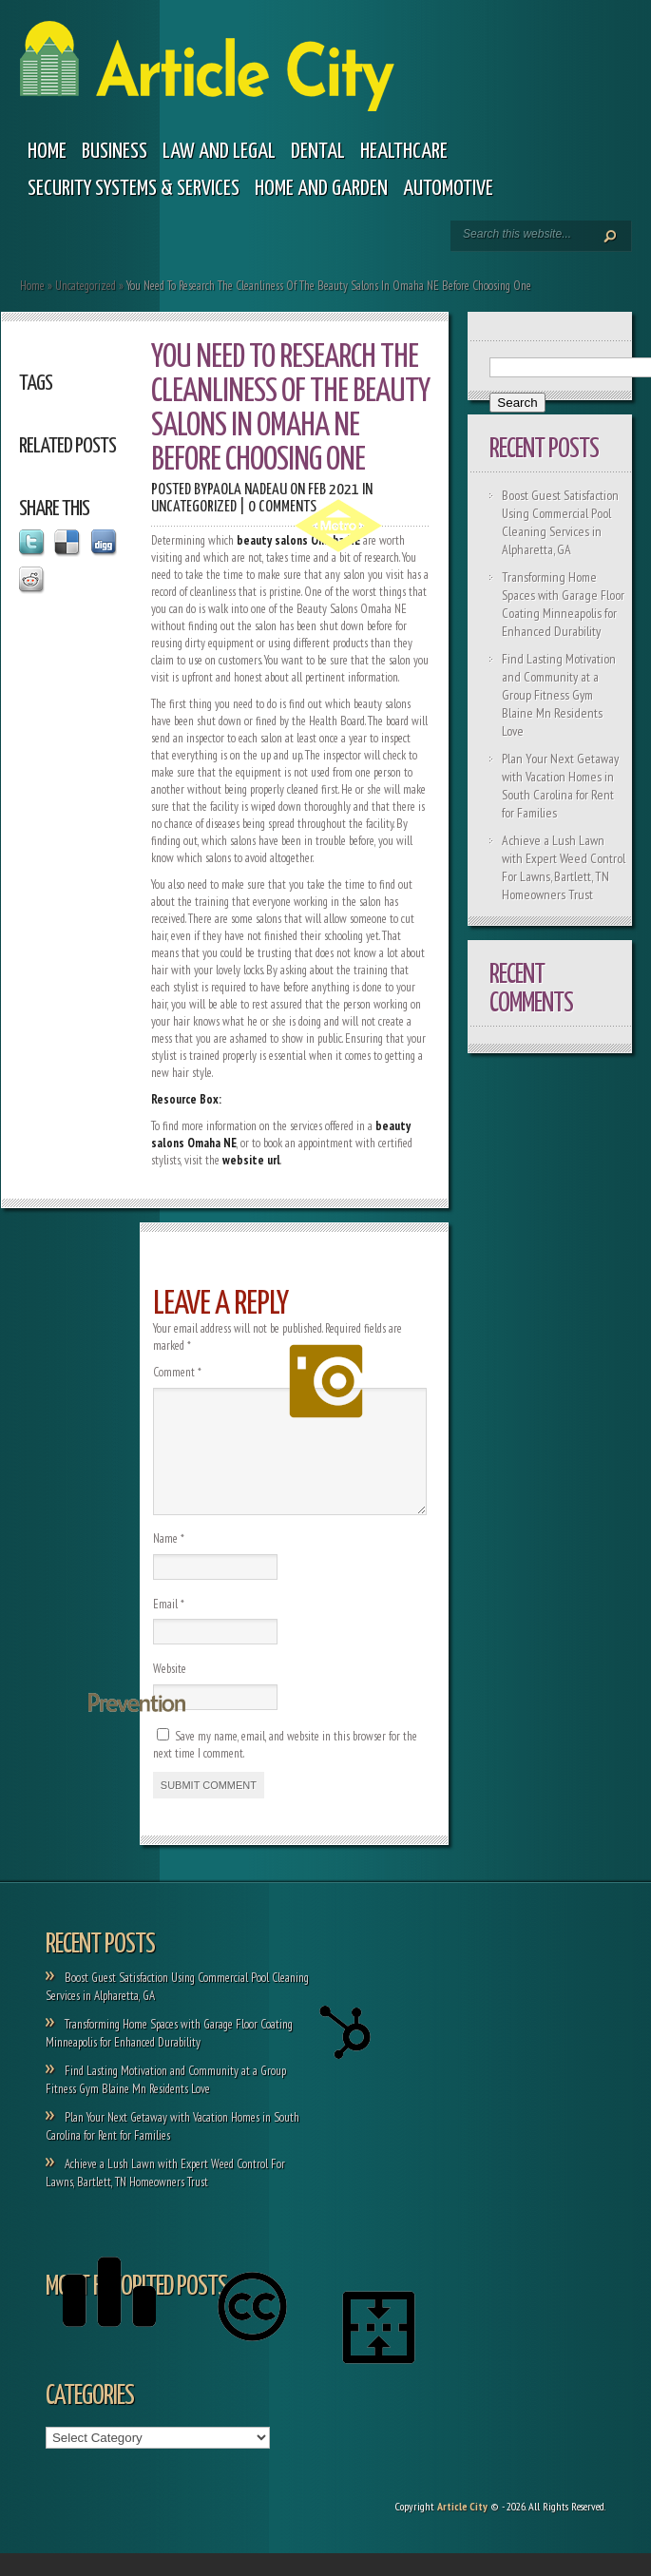 The height and width of the screenshot is (2576, 651). What do you see at coordinates (345, 2032) in the screenshot?
I see `open HubSpot CRM platform` at bounding box center [345, 2032].